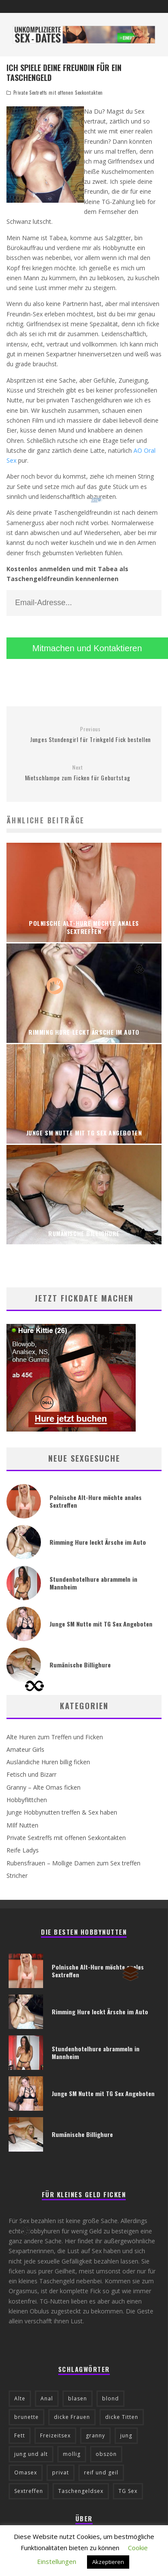 This screenshot has height=2576, width=168. I want to click on xubuntu linux distribution logo, so click(55, 986).